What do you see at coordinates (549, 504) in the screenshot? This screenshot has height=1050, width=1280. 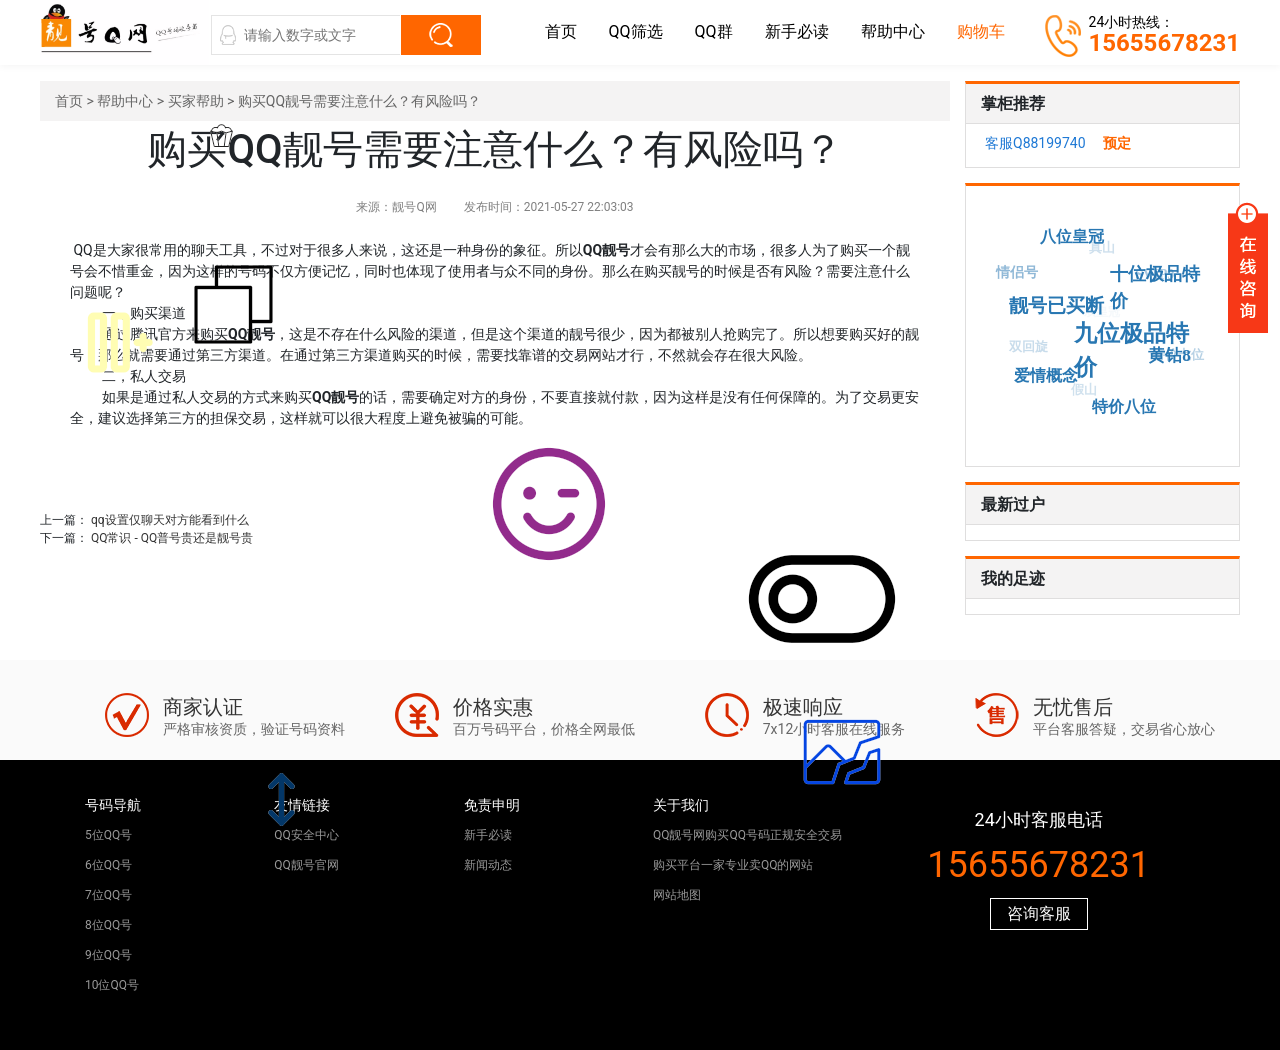 I see `insert a winking emoji into your message` at bounding box center [549, 504].